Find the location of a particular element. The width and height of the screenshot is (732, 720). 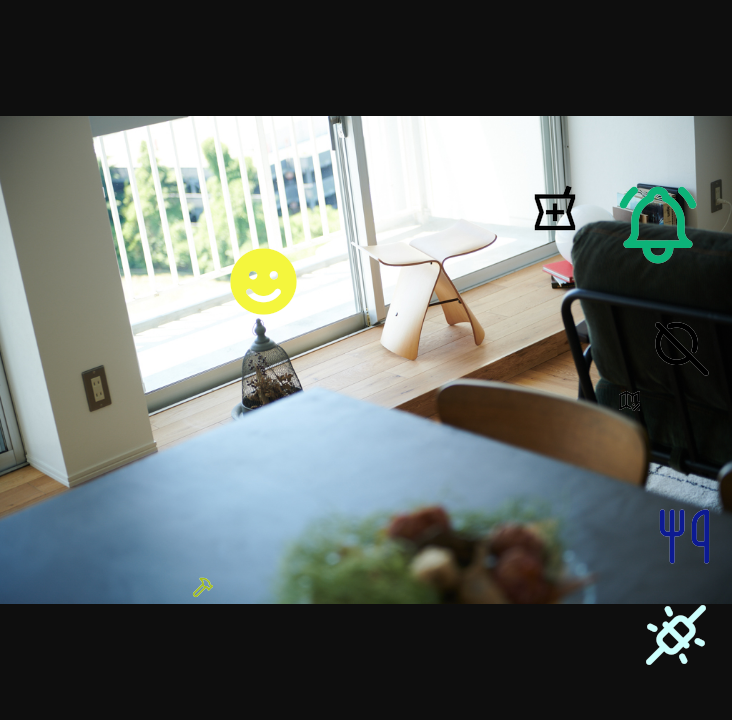

indicates new notifications or alerts is located at coordinates (658, 225).